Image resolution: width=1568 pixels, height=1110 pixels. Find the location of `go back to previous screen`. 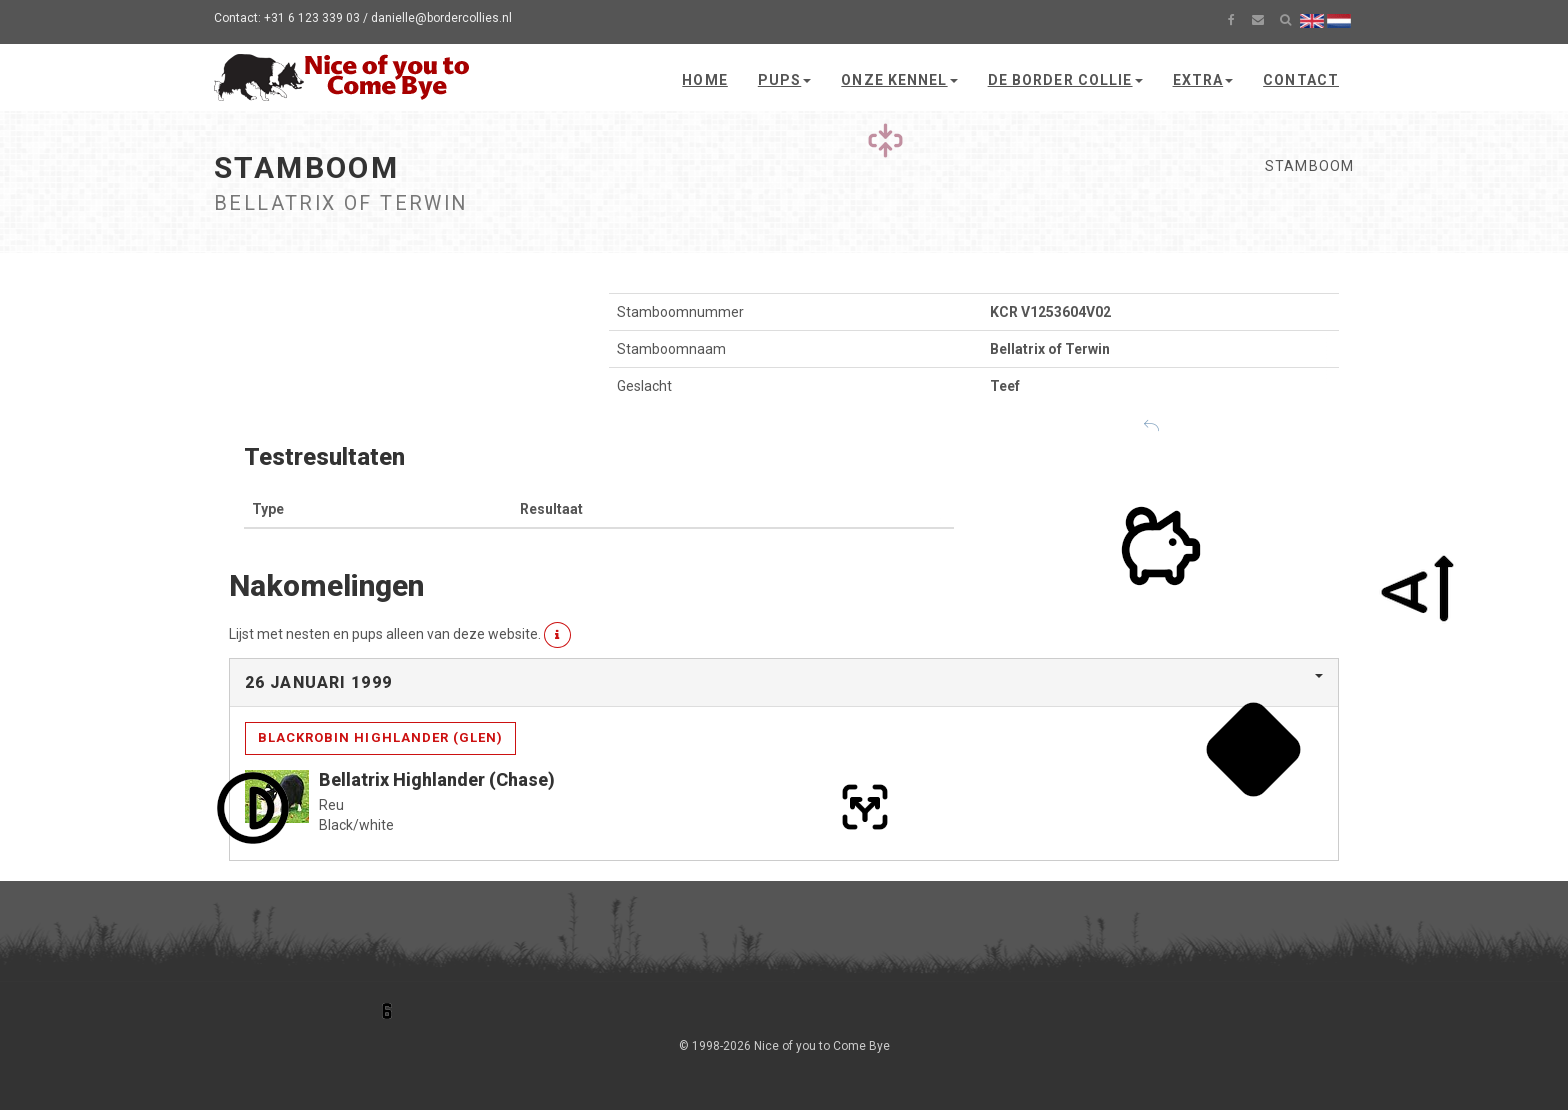

go back to previous screen is located at coordinates (1151, 425).